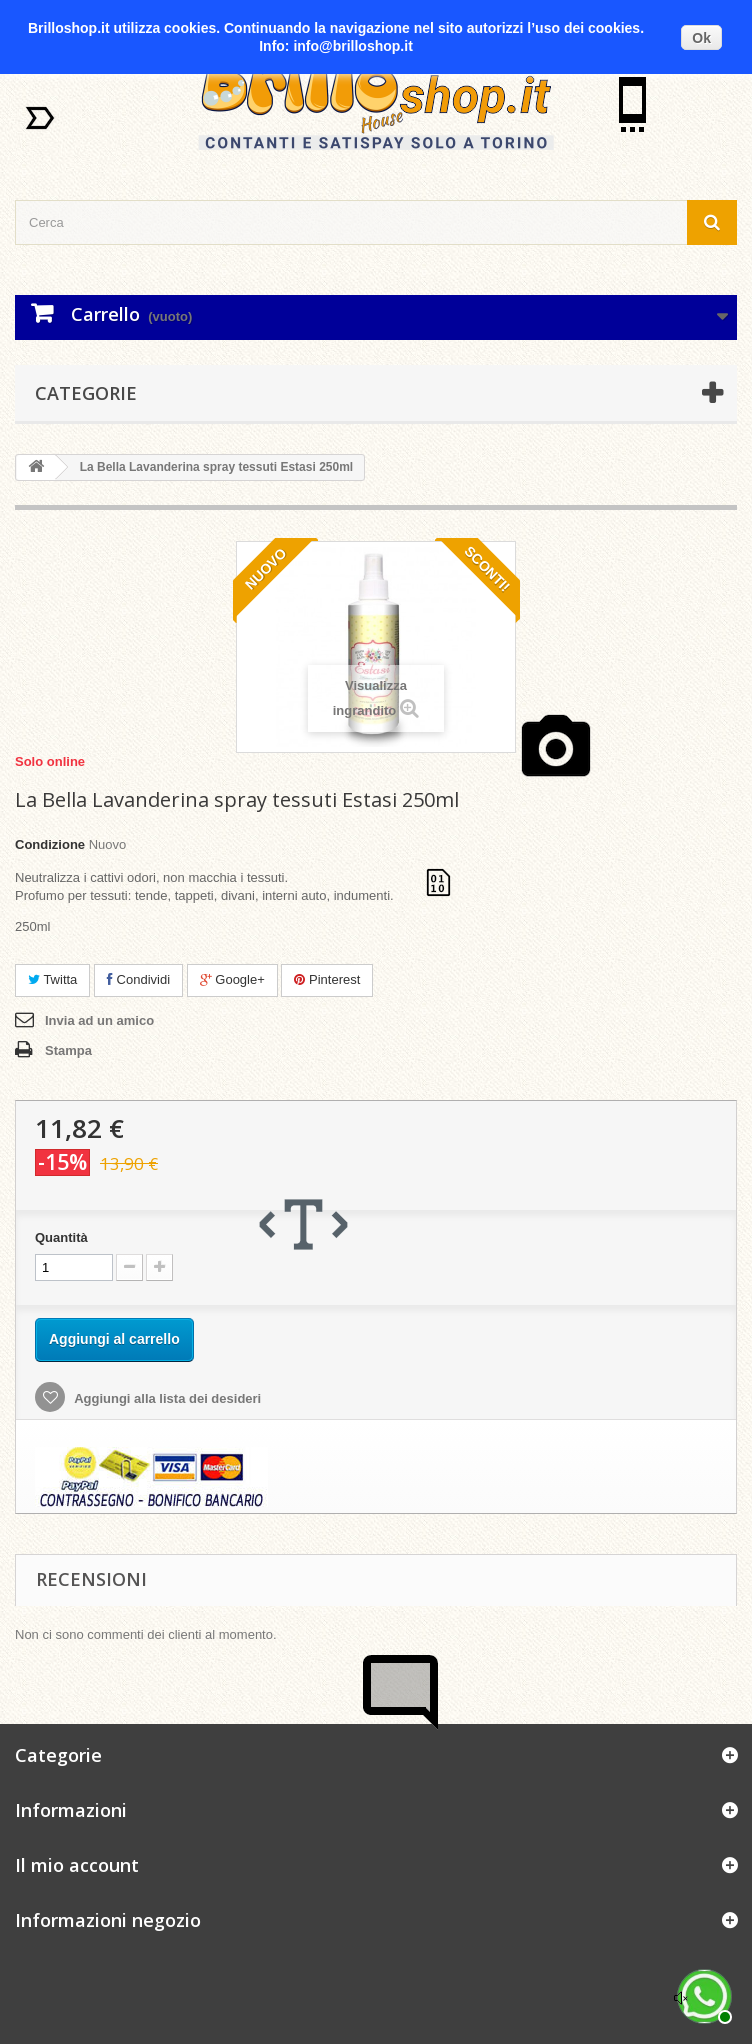 The height and width of the screenshot is (2044, 752). What do you see at coordinates (303, 1224) in the screenshot?
I see `represents a function or method parameter` at bounding box center [303, 1224].